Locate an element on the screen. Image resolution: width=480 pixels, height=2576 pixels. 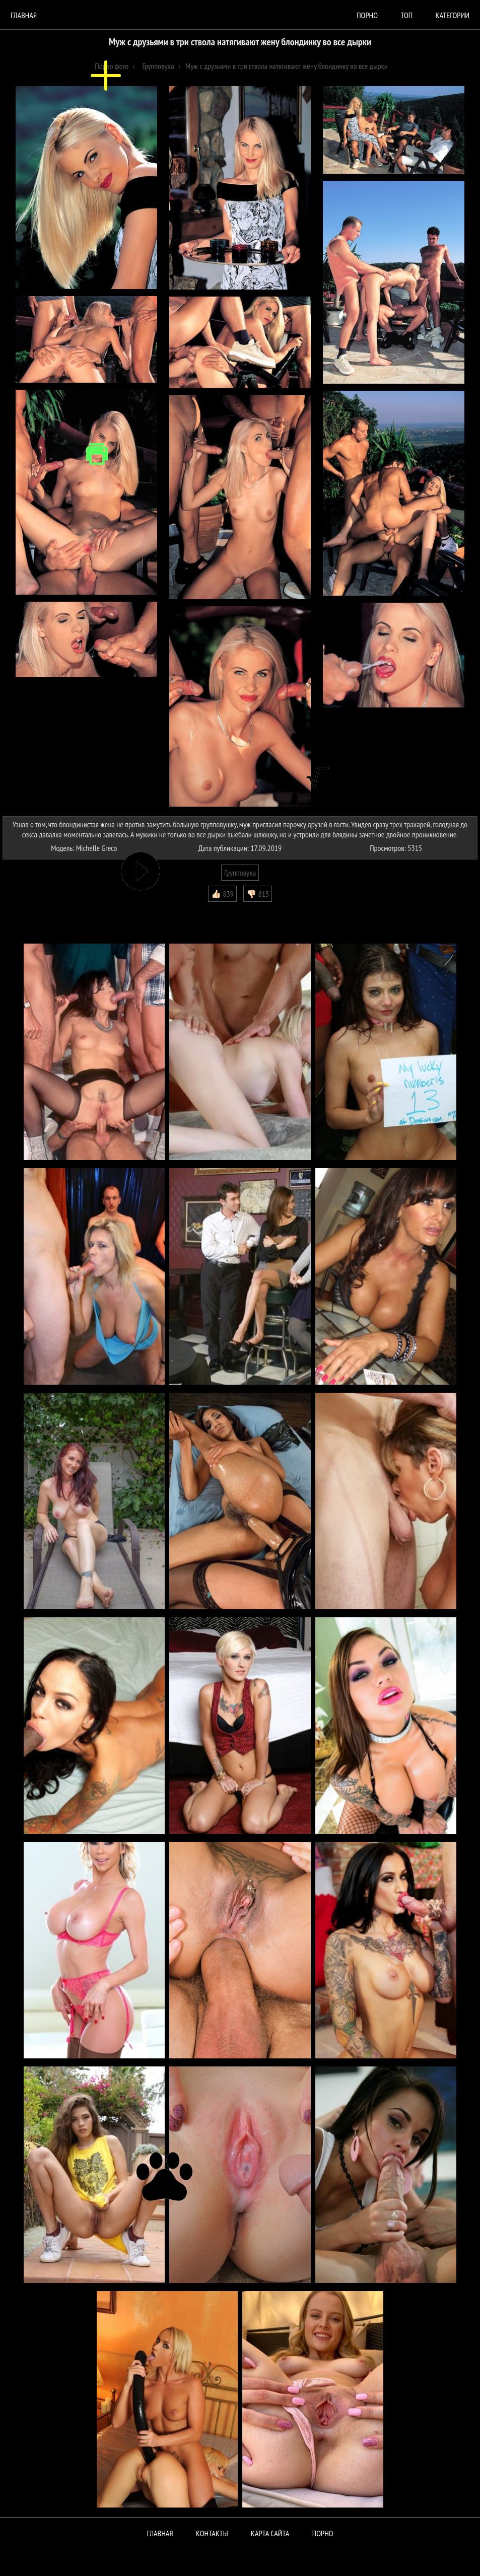
play media or start playback is located at coordinates (209, 1595).